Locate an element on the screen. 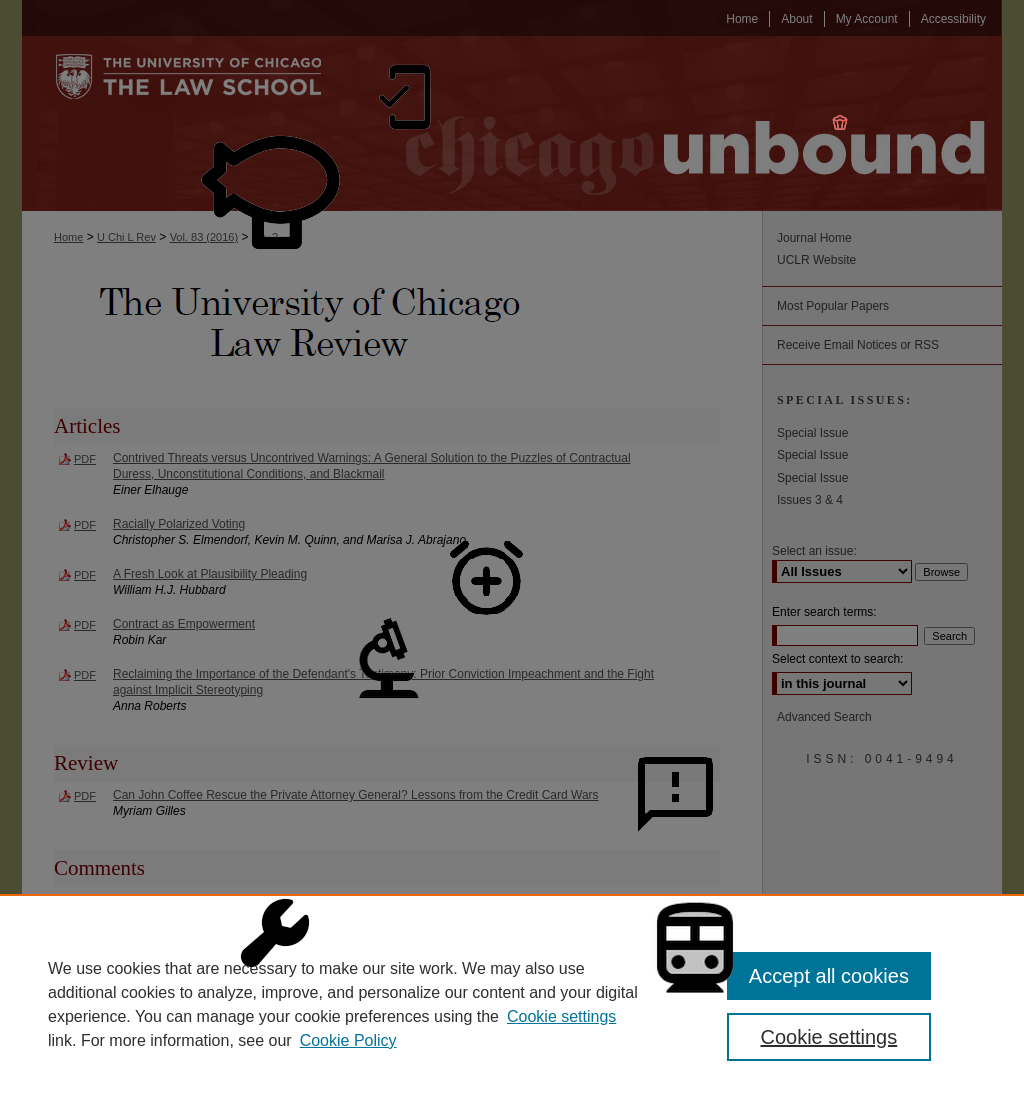 The image size is (1024, 1114). submit feedback or report an issue is located at coordinates (675, 794).